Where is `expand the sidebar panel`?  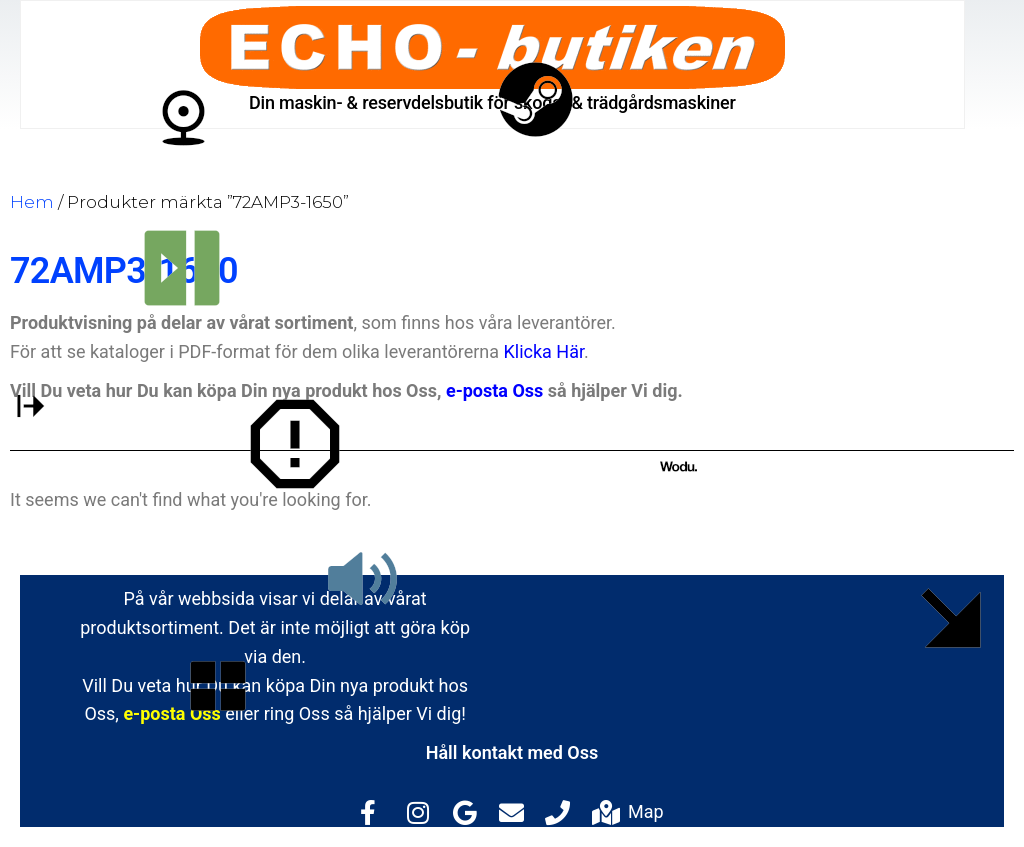 expand the sidebar panel is located at coordinates (182, 268).